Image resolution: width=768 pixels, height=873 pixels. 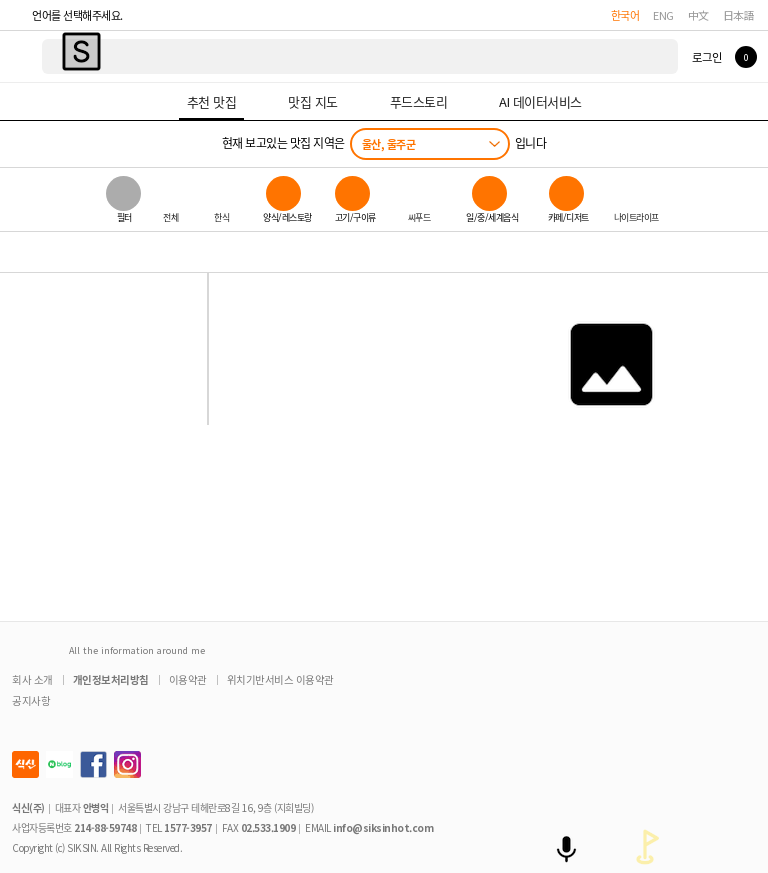 I want to click on tap to use voice input, so click(x=566, y=848).